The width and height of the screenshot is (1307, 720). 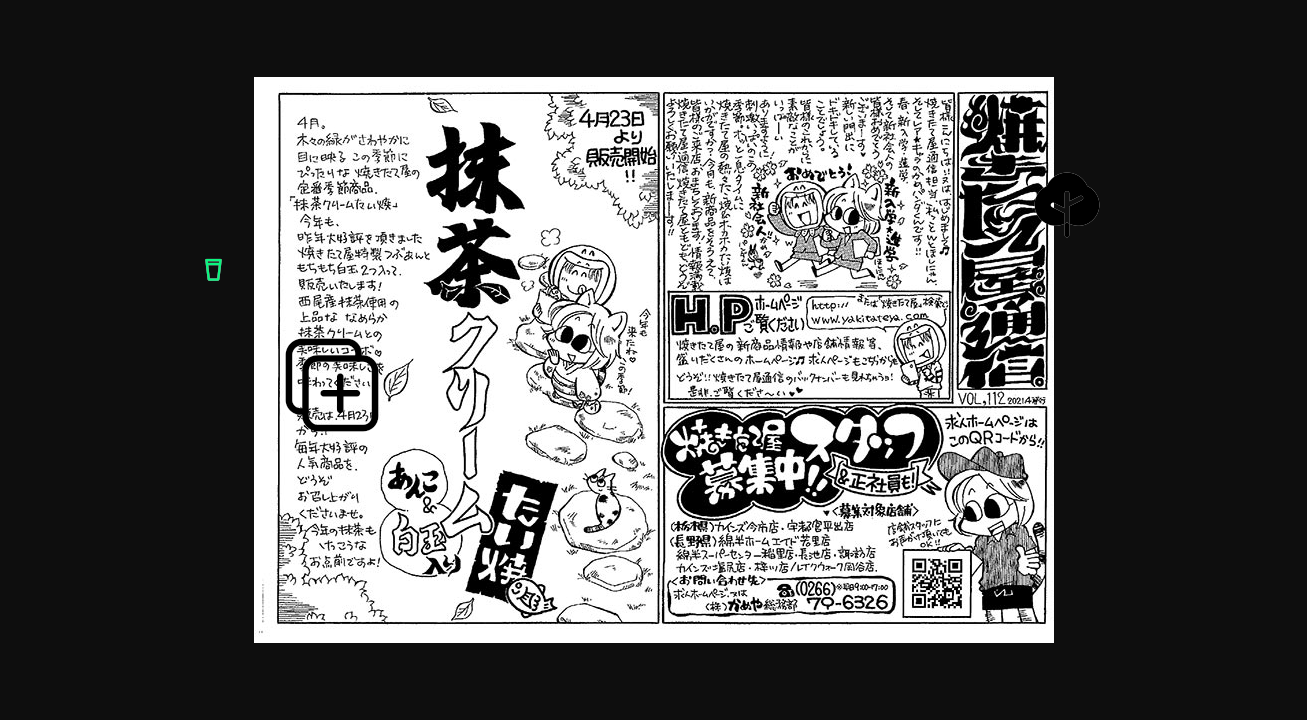 I want to click on view nearby bars or pubs, so click(x=213, y=269).